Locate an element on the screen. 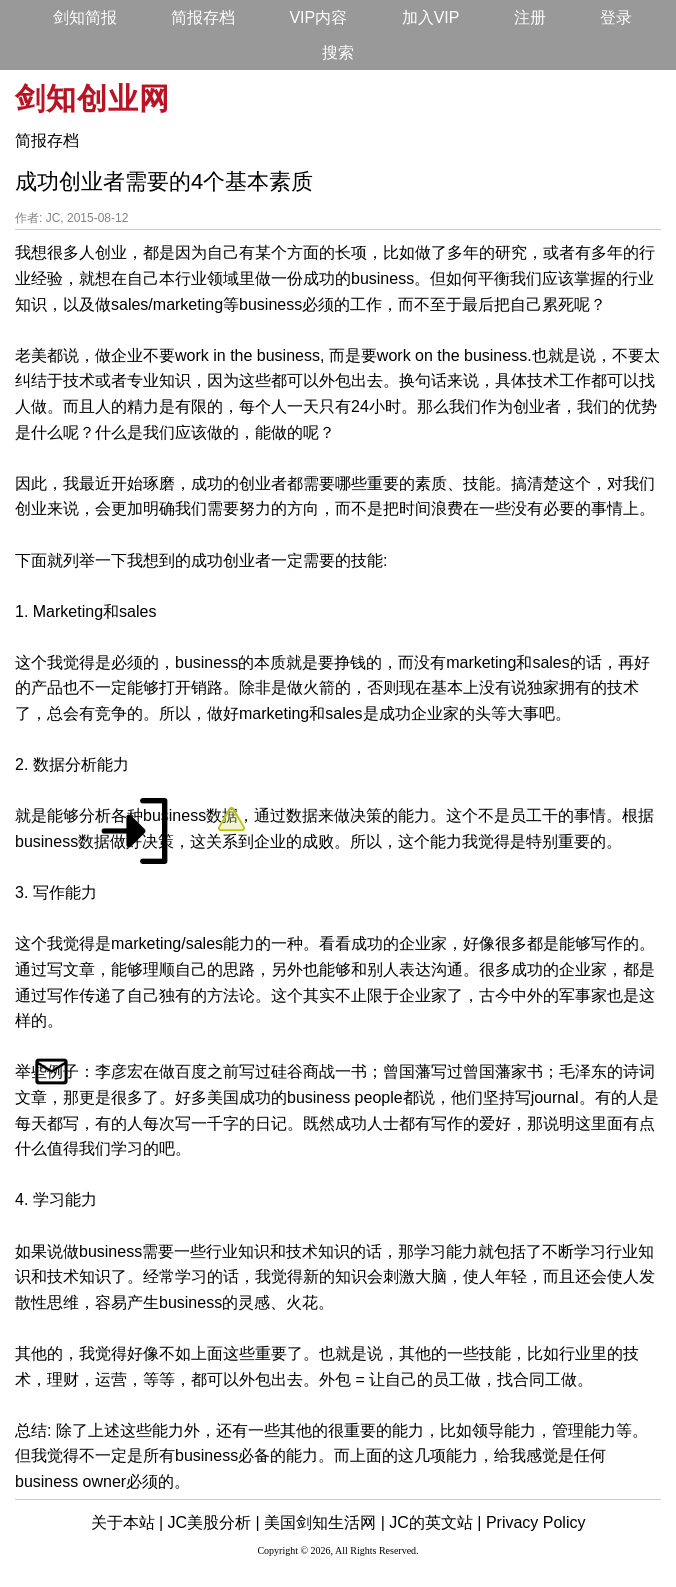  open your email inbox is located at coordinates (51, 1071).